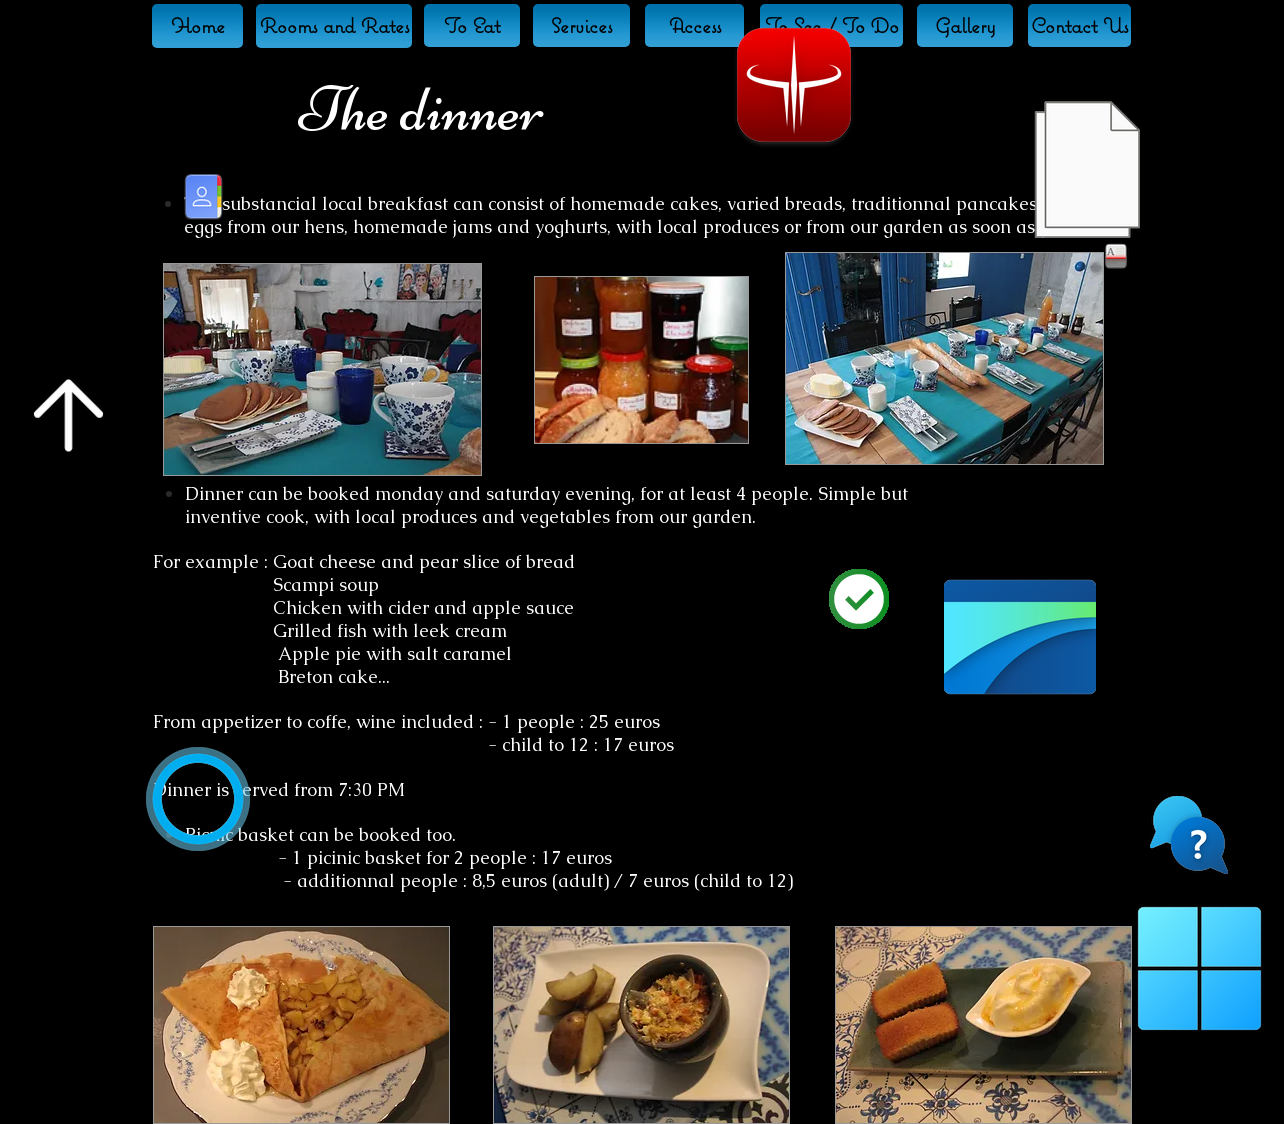 The height and width of the screenshot is (1124, 1284). What do you see at coordinates (1116, 256) in the screenshot?
I see `open document scanner application` at bounding box center [1116, 256].